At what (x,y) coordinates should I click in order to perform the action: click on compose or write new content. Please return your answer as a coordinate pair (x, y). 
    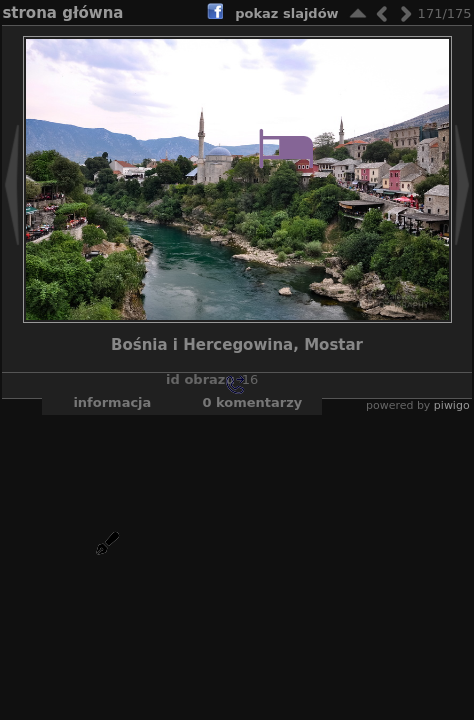
    Looking at the image, I should click on (107, 543).